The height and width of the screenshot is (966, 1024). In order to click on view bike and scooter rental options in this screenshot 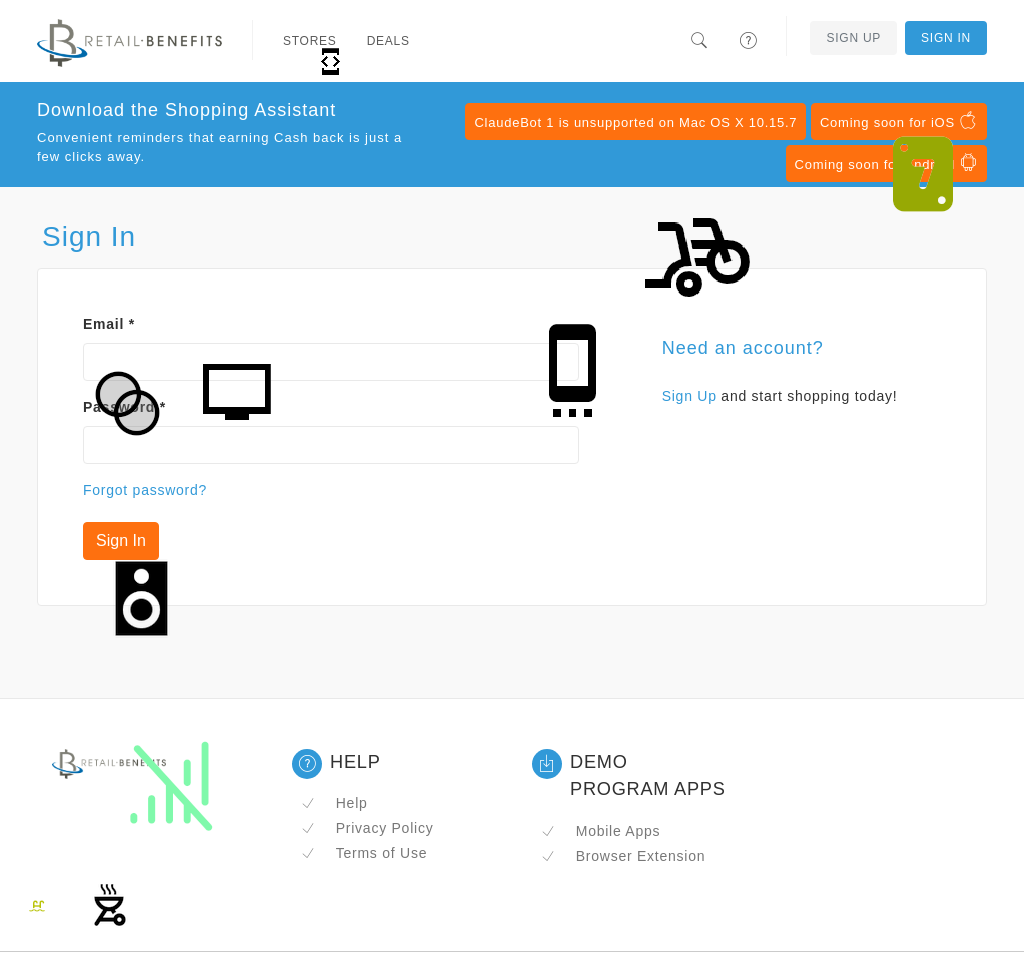, I will do `click(697, 257)`.